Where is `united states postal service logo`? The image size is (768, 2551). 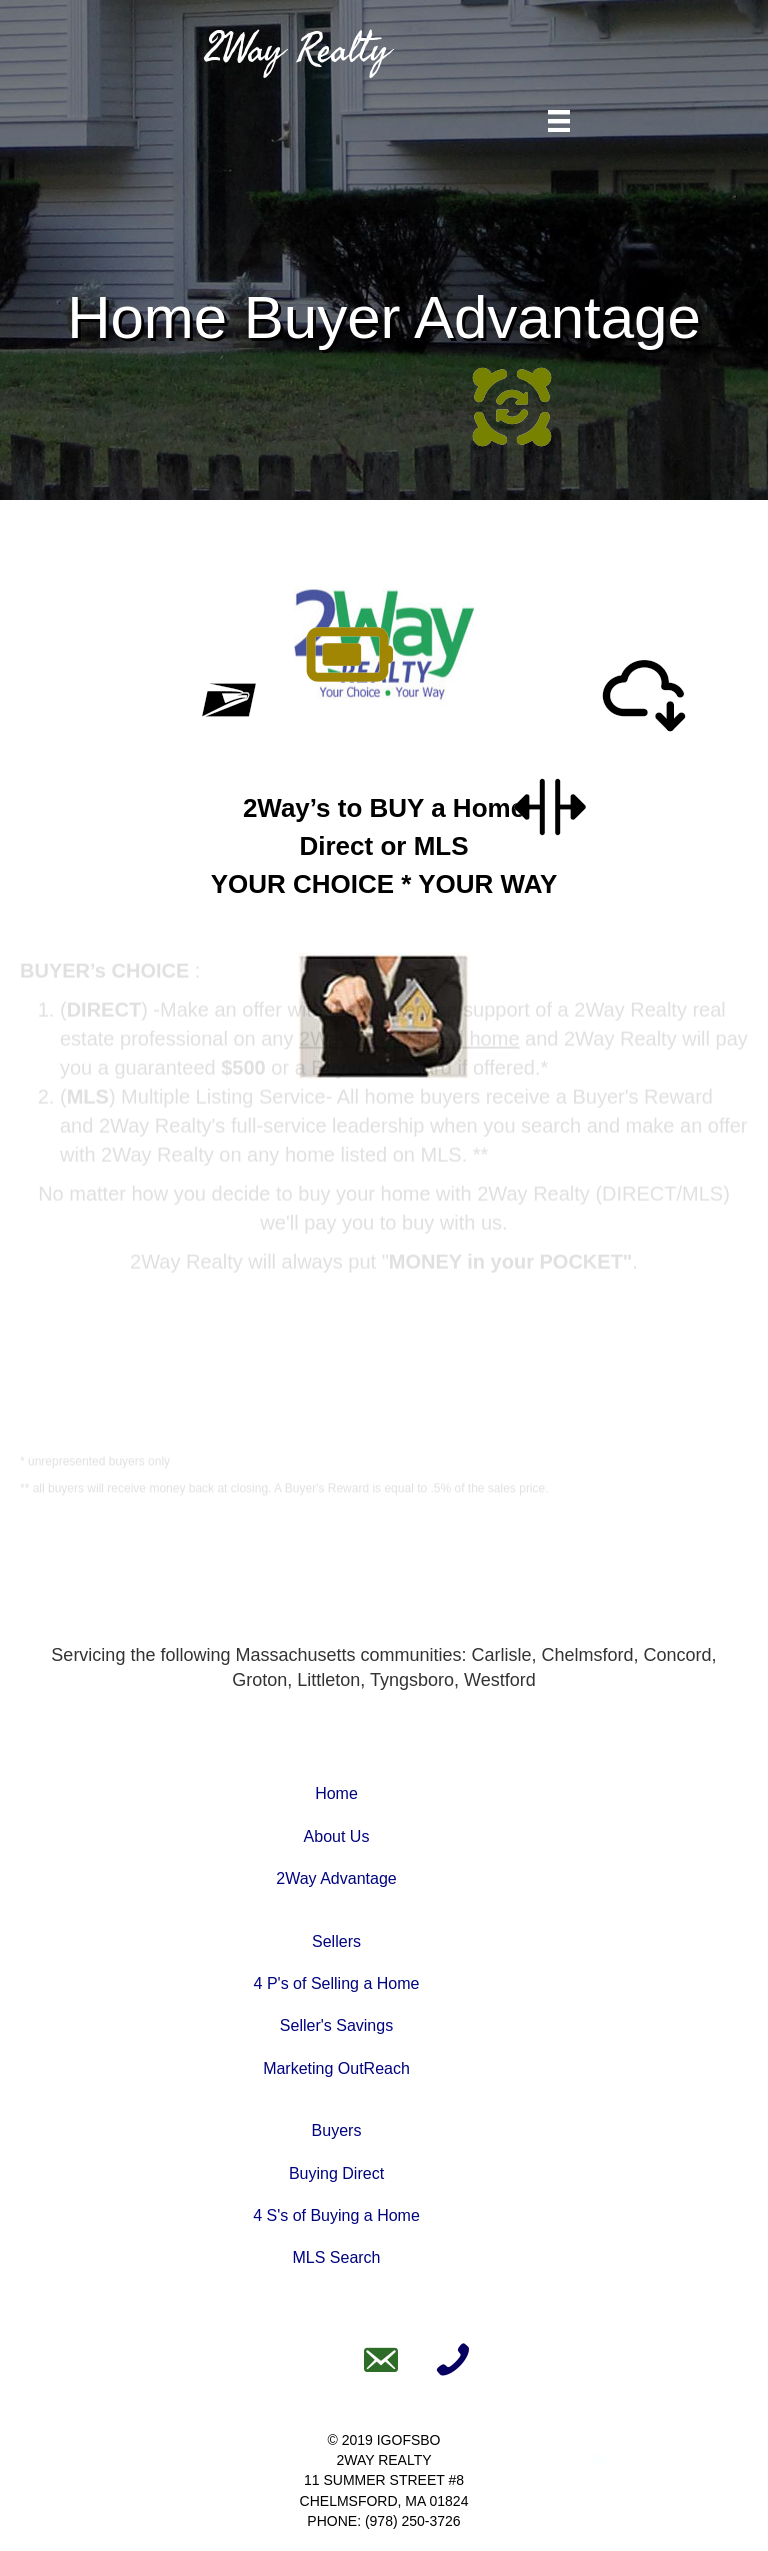
united states postal service logo is located at coordinates (229, 700).